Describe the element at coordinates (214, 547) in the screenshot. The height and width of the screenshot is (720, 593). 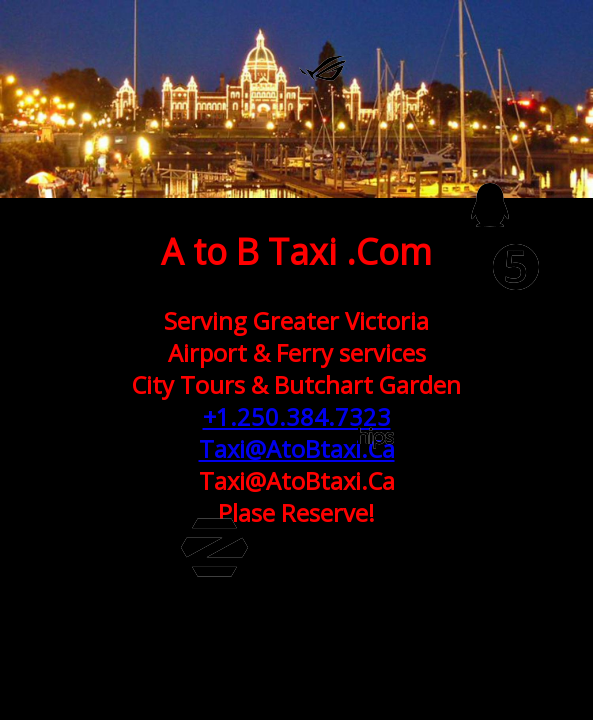
I see `zorin os logo` at that location.